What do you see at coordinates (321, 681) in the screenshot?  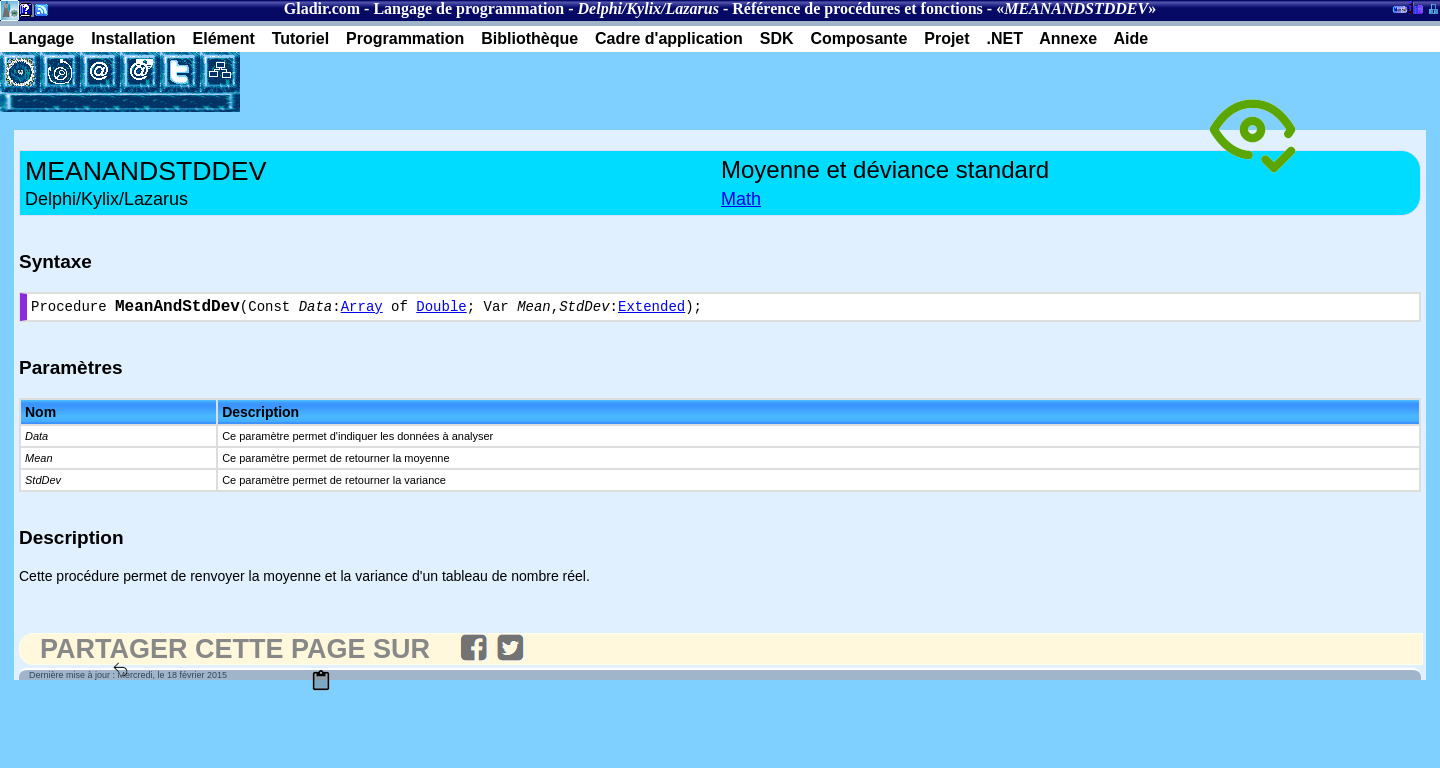 I see `paste content from clipboard` at bounding box center [321, 681].